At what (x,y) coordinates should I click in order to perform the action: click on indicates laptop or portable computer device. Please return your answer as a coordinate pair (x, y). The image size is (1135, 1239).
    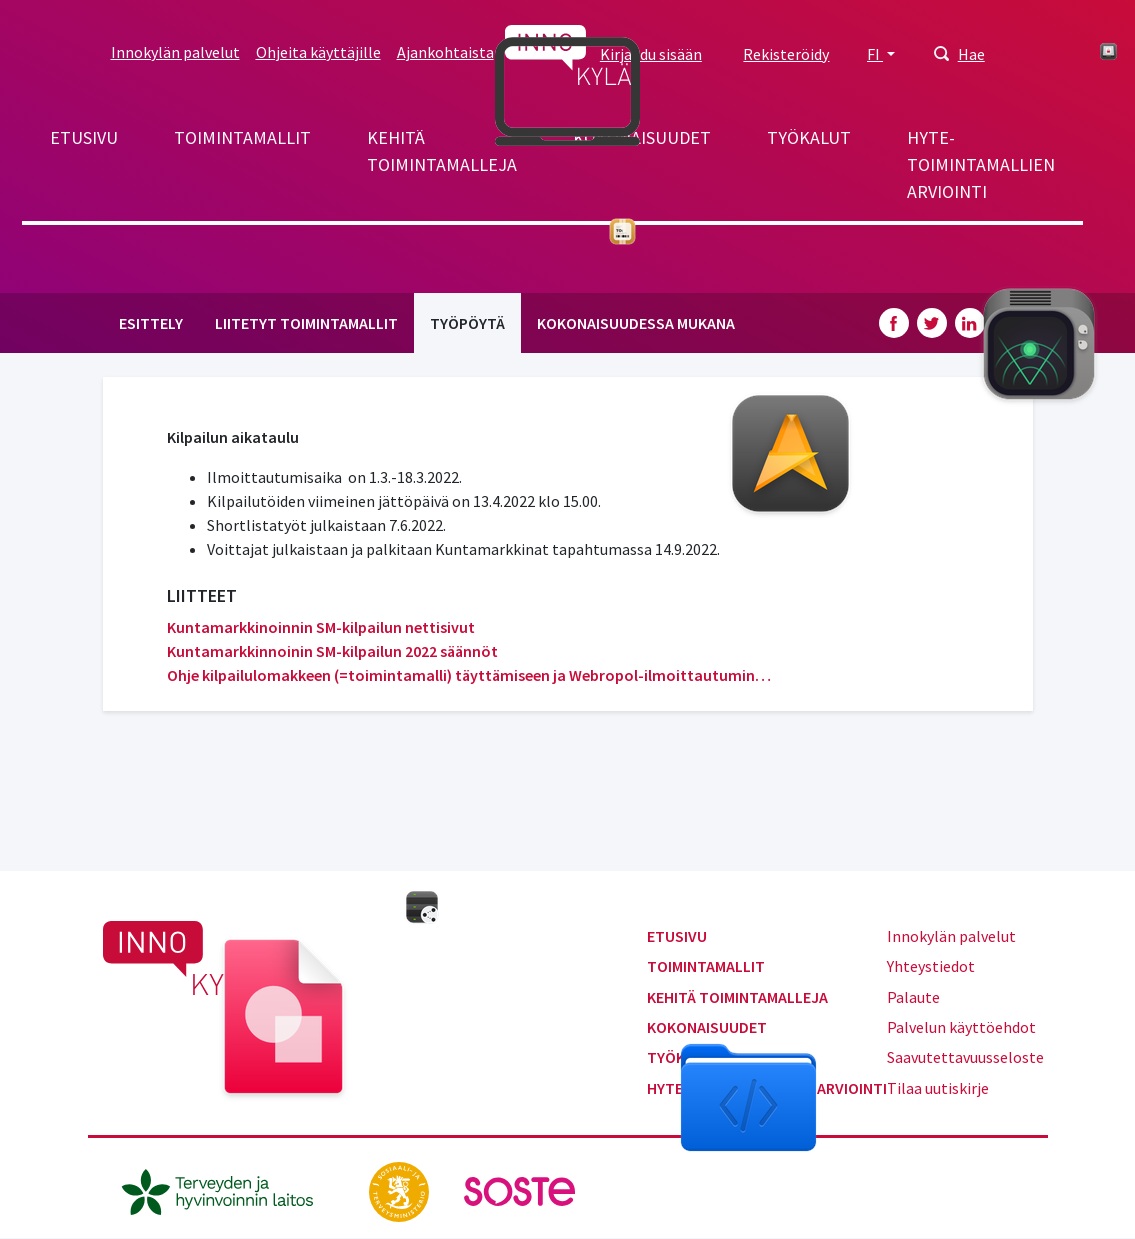
    Looking at the image, I should click on (567, 91).